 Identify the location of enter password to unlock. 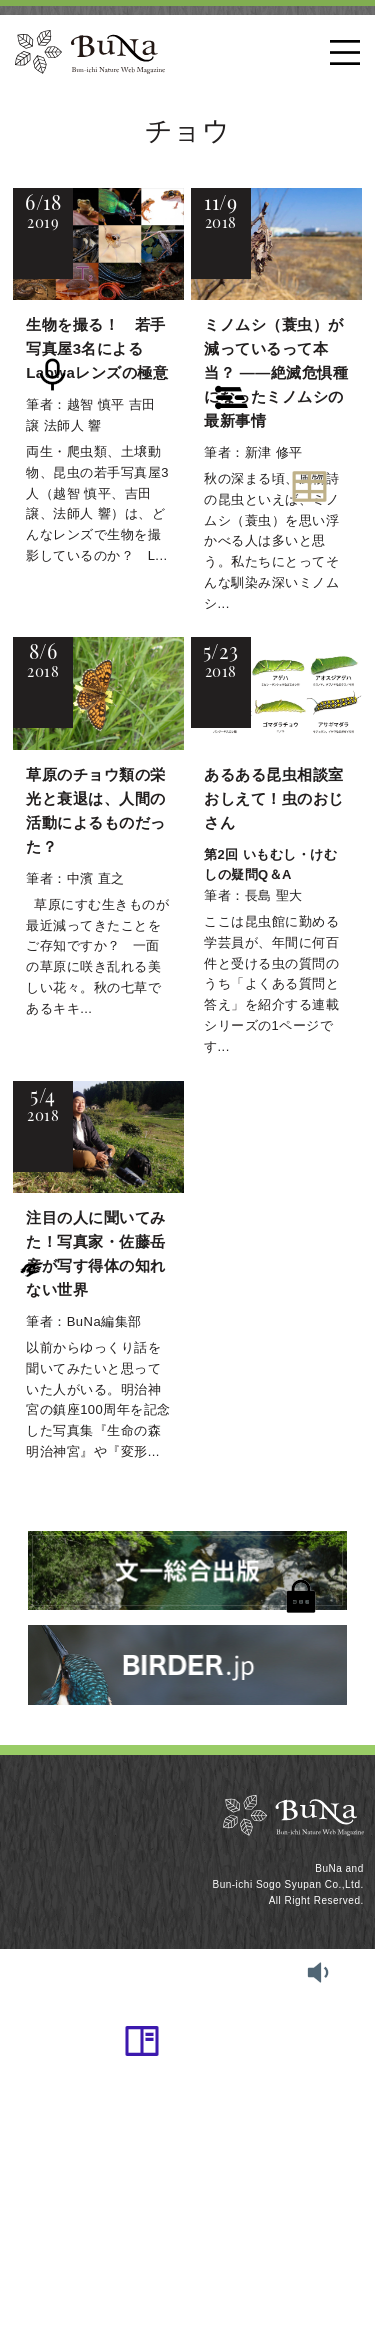
(301, 1597).